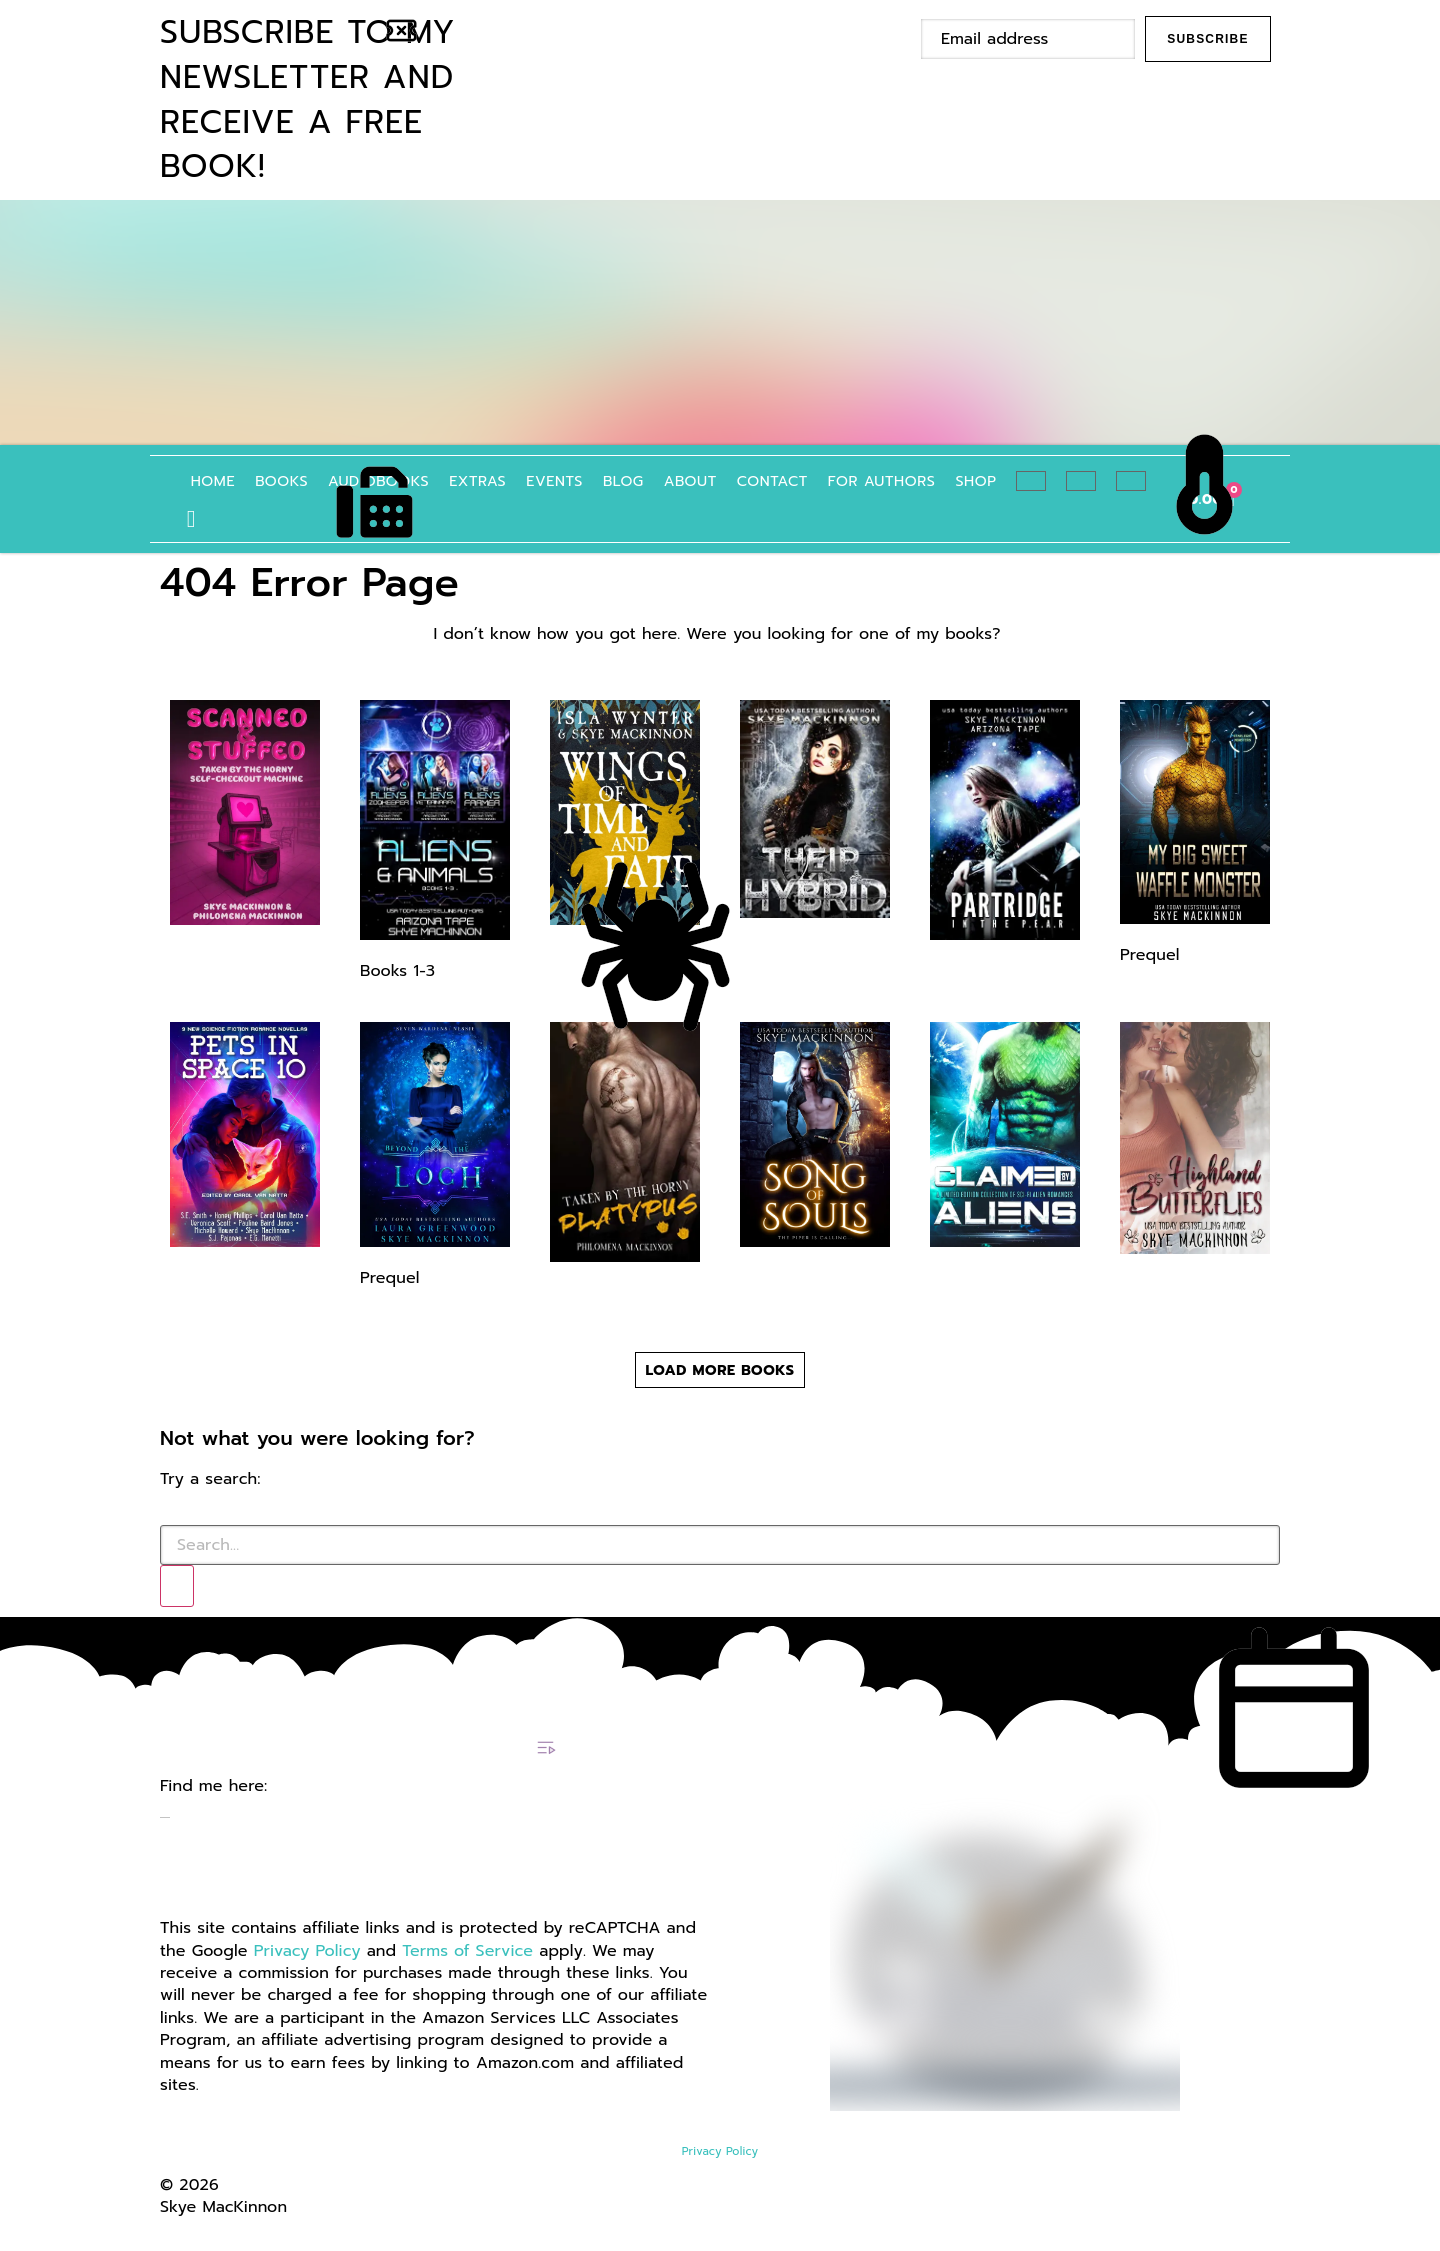  I want to click on cancel or remove a ticket, so click(401, 30).